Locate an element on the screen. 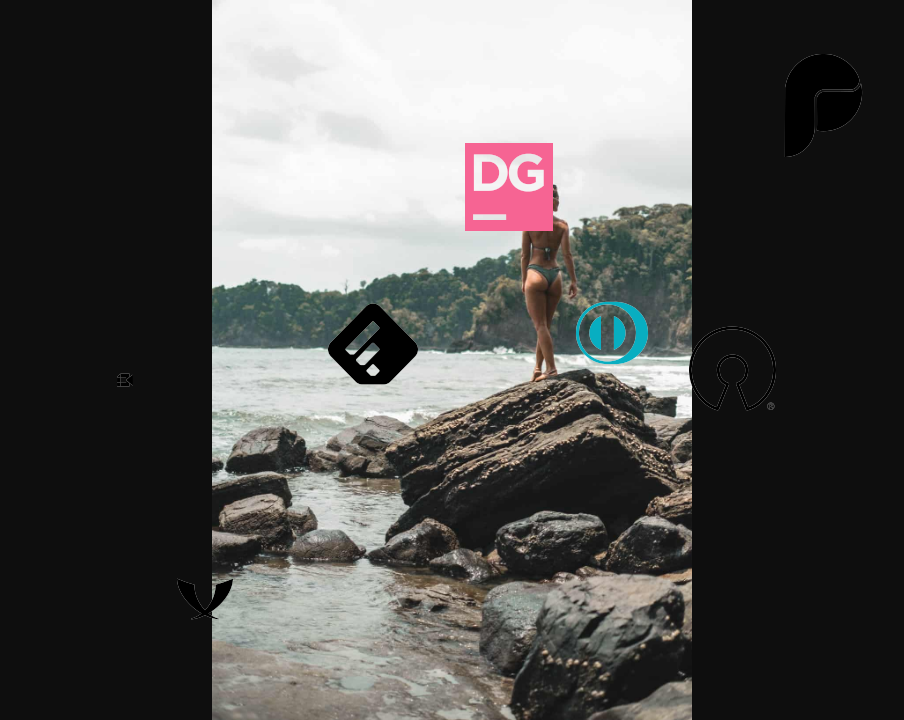 The image size is (904, 720). open datagrip database IDE is located at coordinates (509, 187).